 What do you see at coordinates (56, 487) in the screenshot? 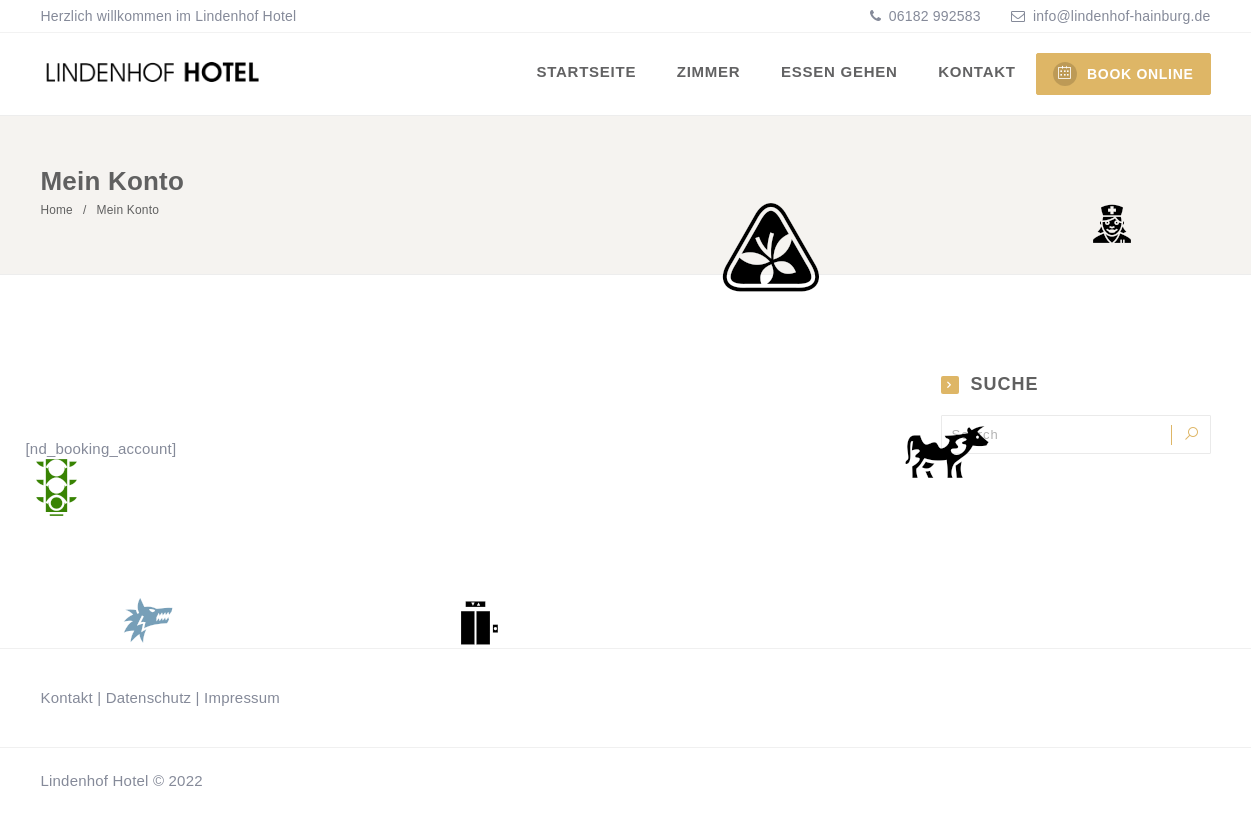
I see `indicates a process is complete and ready to proceed` at bounding box center [56, 487].